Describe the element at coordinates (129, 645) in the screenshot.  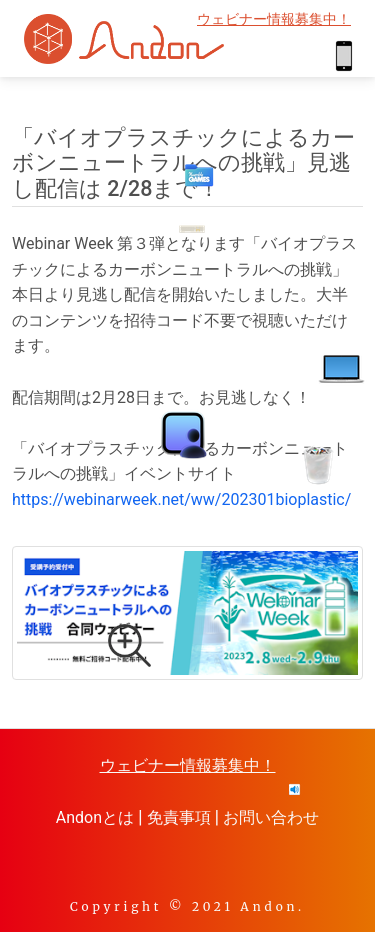
I see `zoom in or increase magnification` at that location.